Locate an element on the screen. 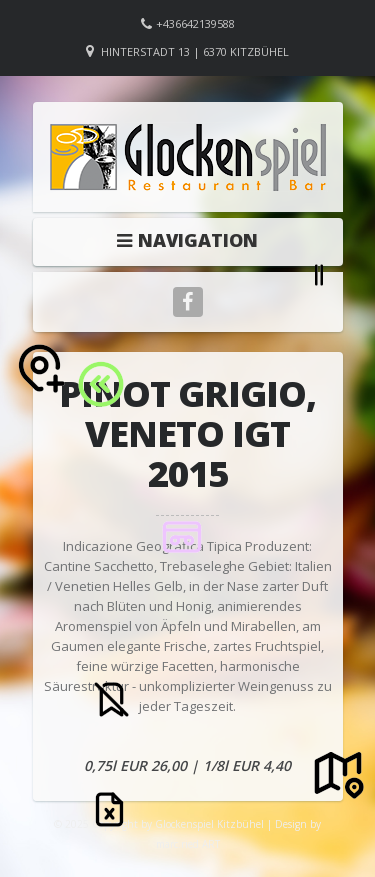 The height and width of the screenshot is (877, 375). access video archive or recordings is located at coordinates (182, 537).